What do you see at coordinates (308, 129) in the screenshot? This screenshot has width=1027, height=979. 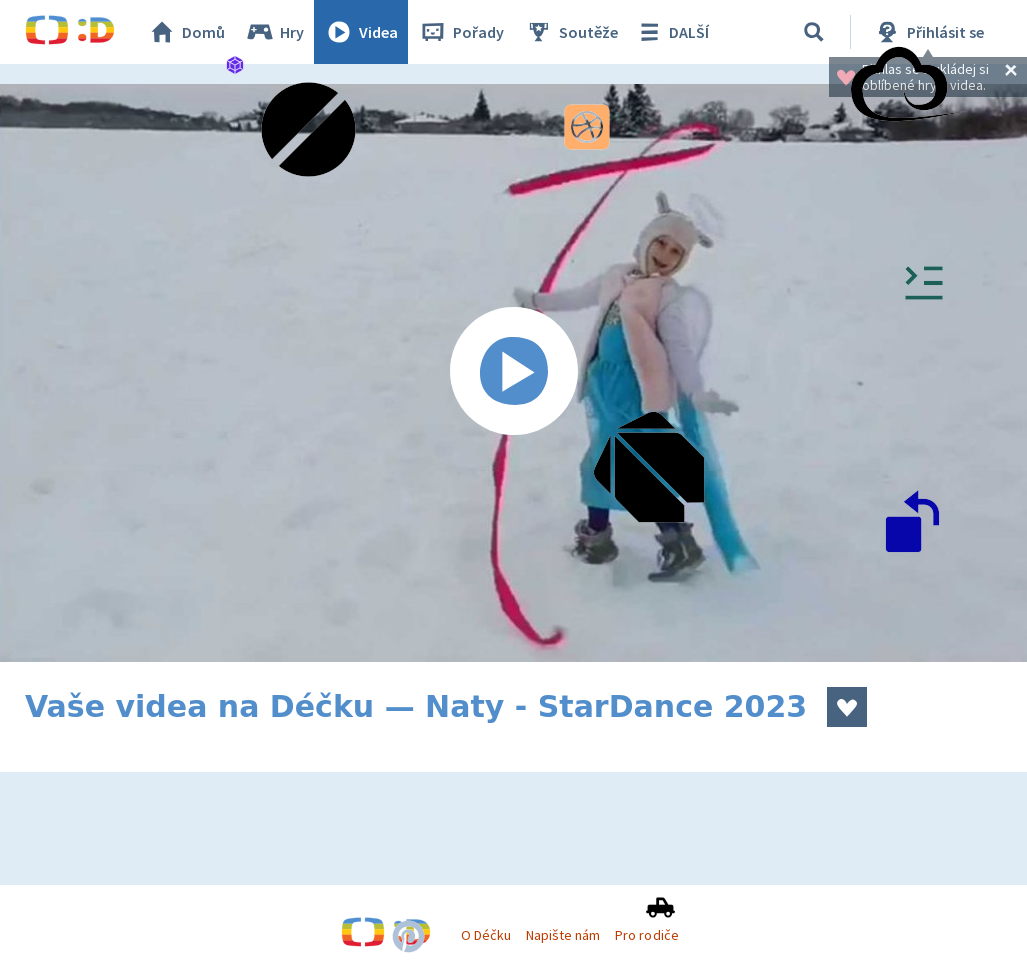 I see `indicates a prohibited or blocked action` at bounding box center [308, 129].